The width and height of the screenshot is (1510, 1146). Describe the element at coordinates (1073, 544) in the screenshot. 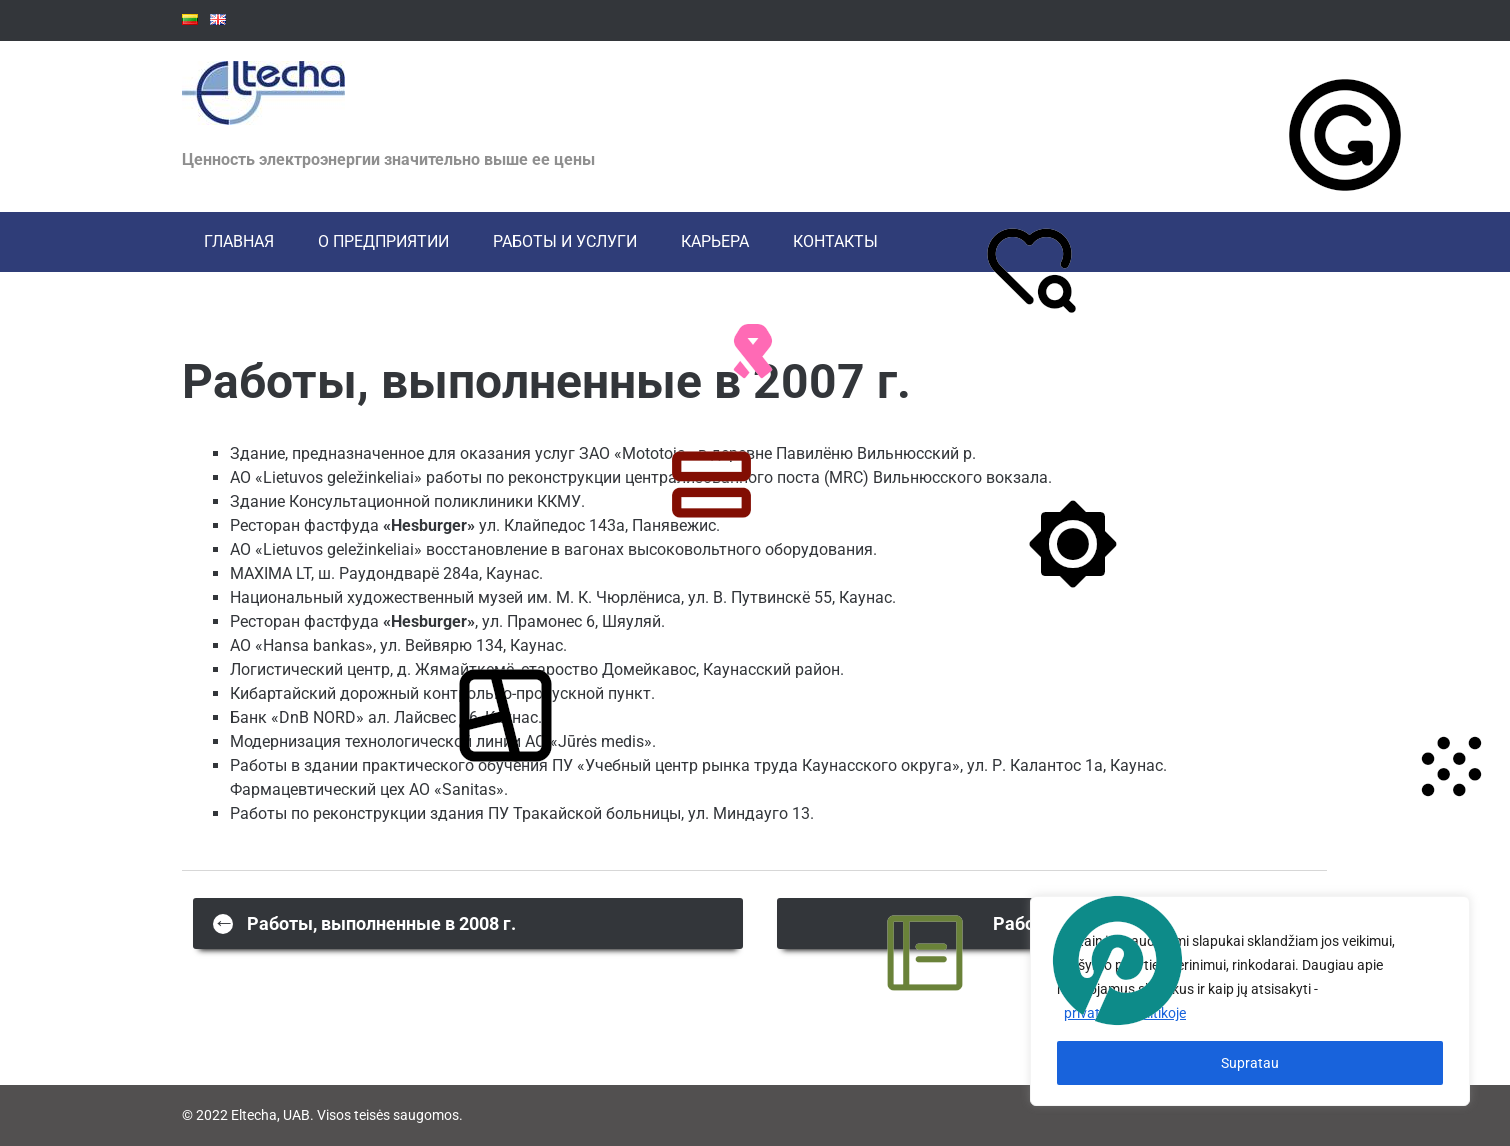

I see `adjust screen brightness settings` at that location.